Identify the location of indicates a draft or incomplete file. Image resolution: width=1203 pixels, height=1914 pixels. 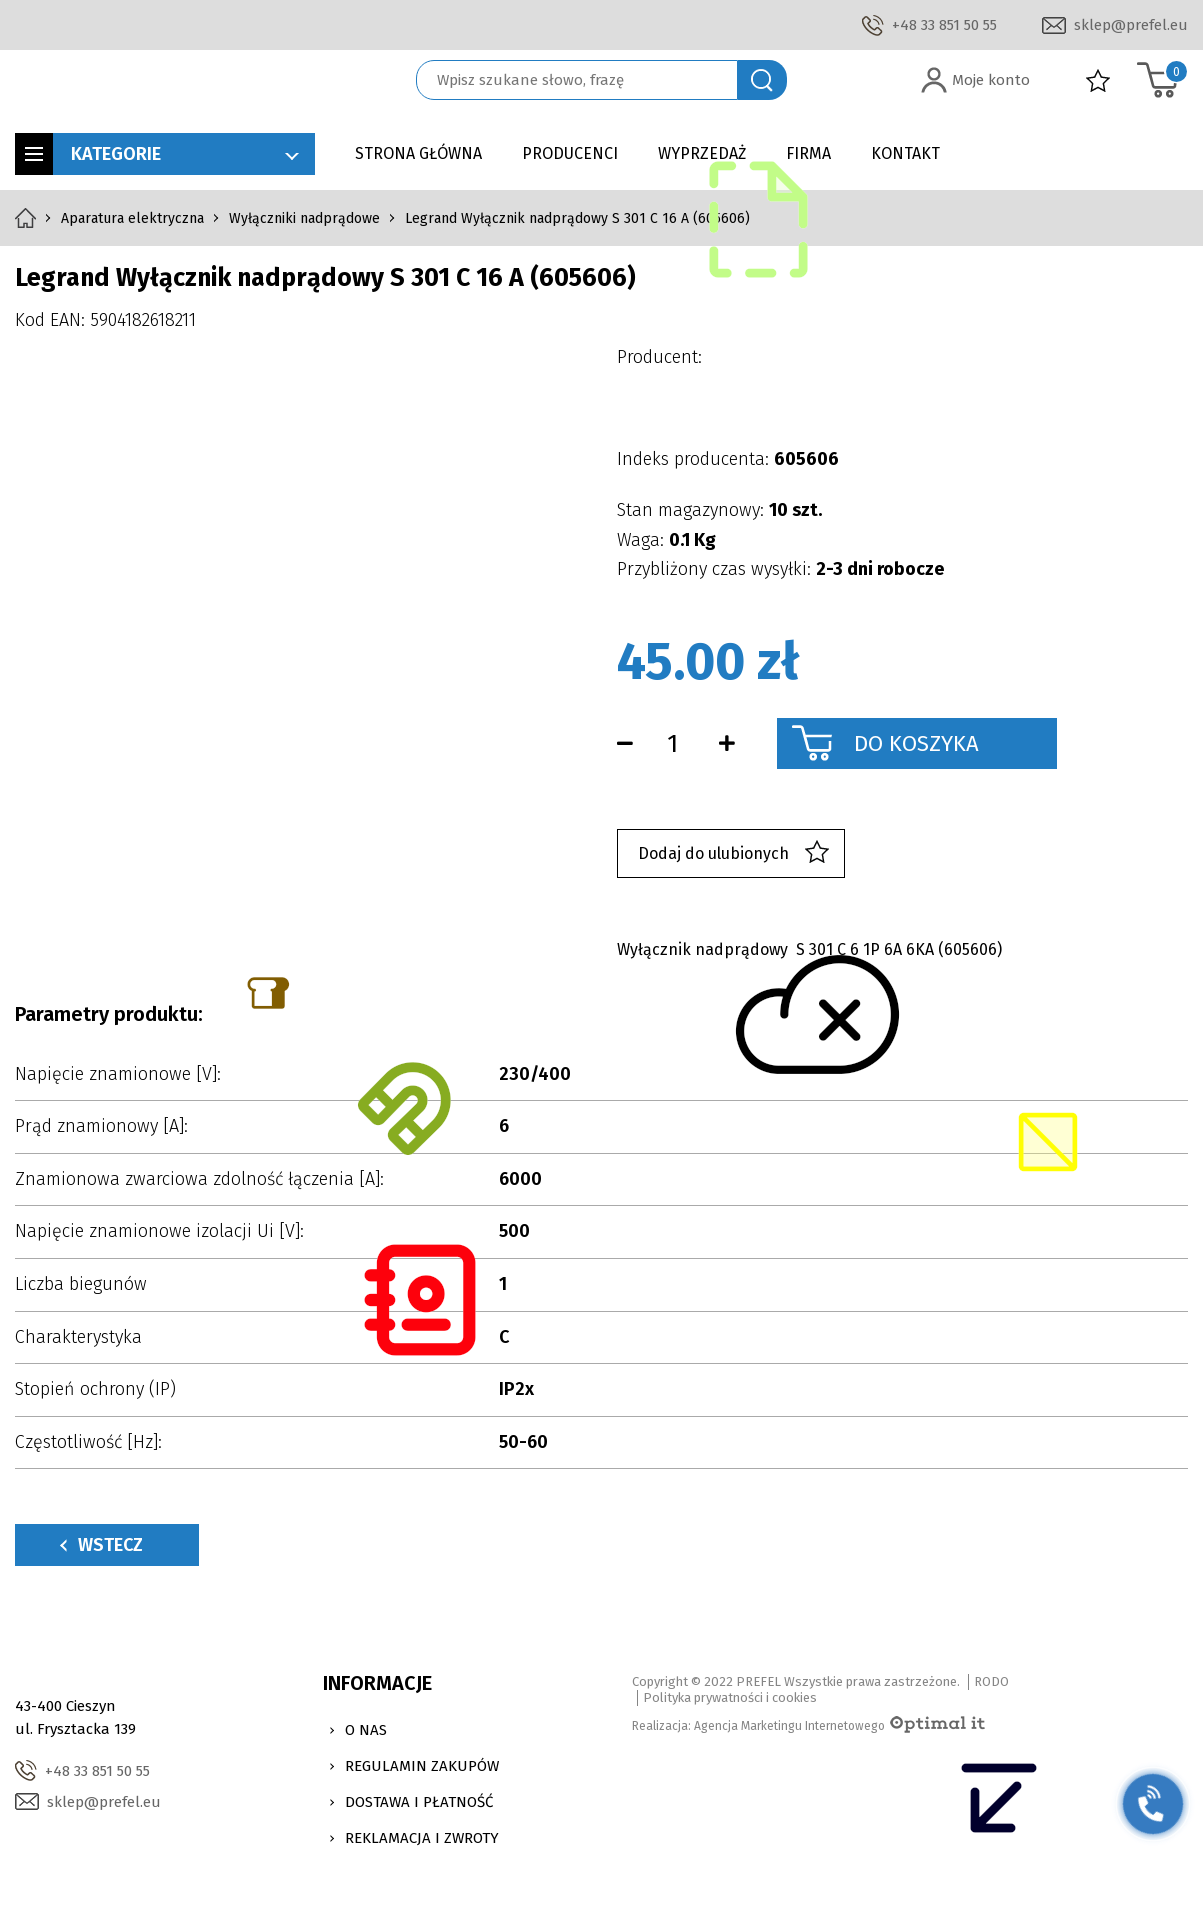
(758, 219).